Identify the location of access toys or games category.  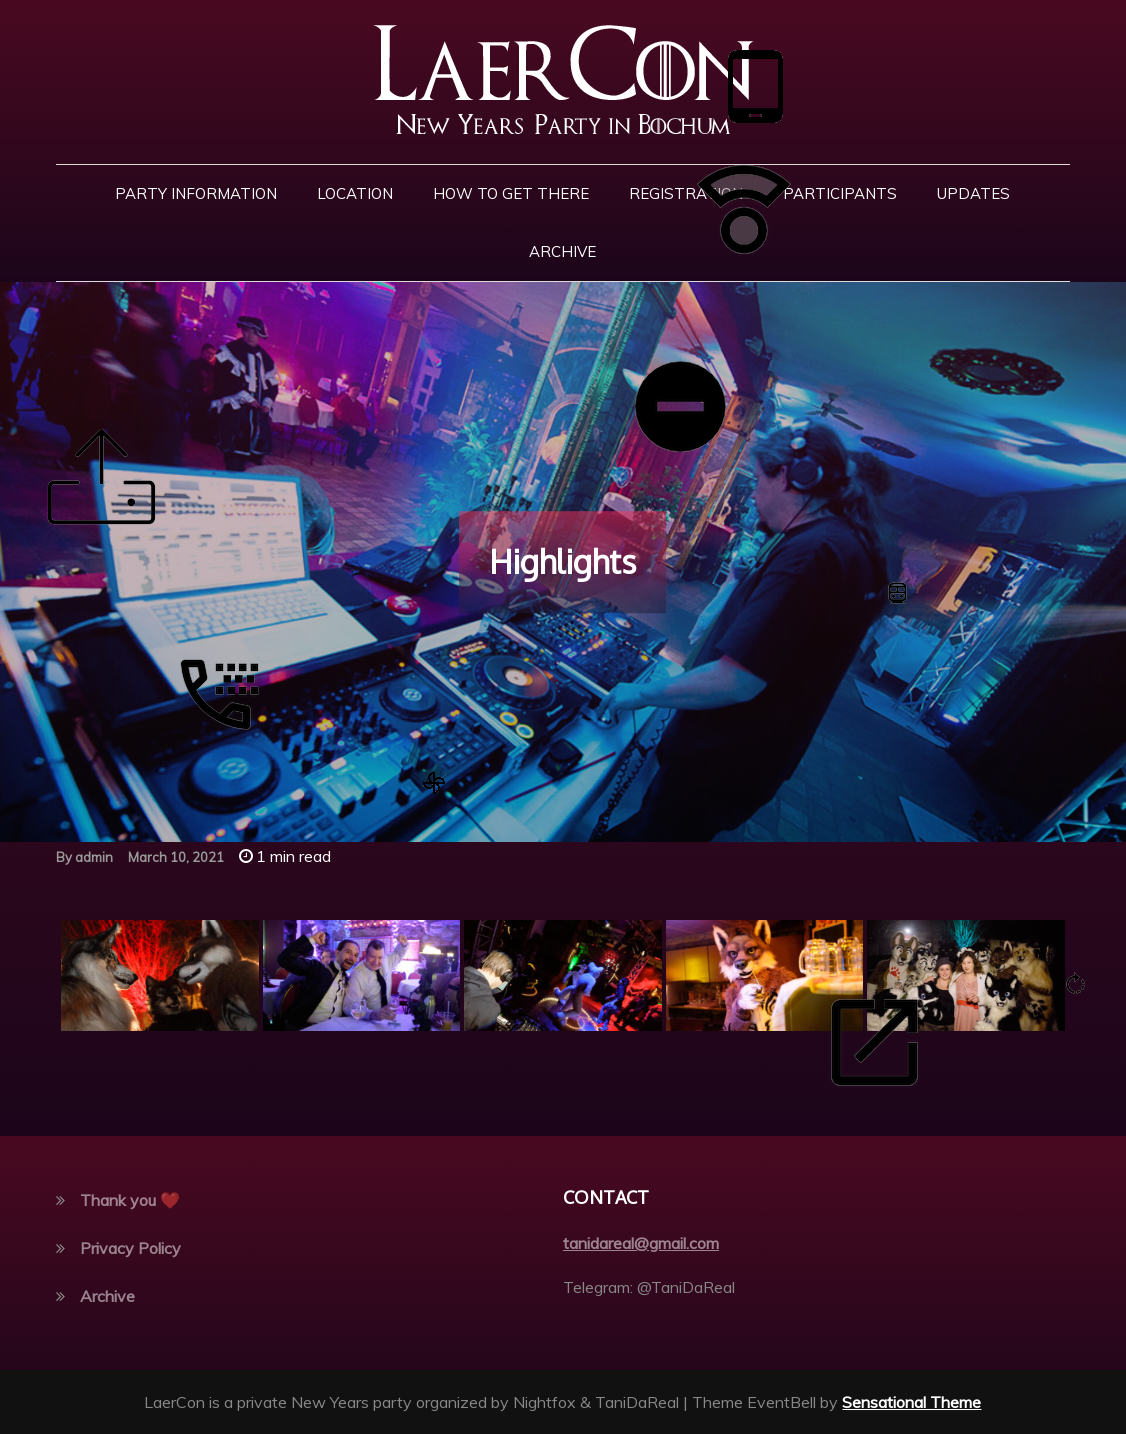
(434, 783).